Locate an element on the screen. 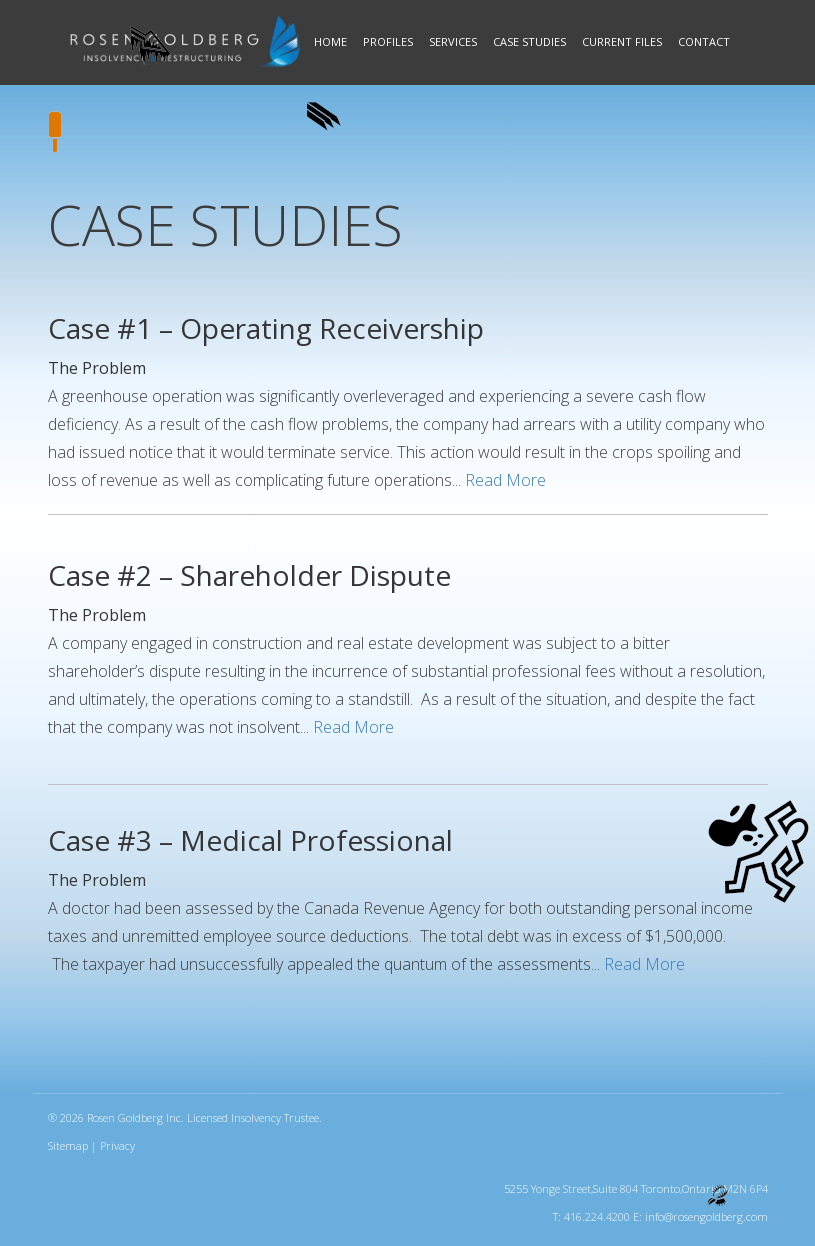 The image size is (815, 1246). equip claws or melee weapon is located at coordinates (324, 119).